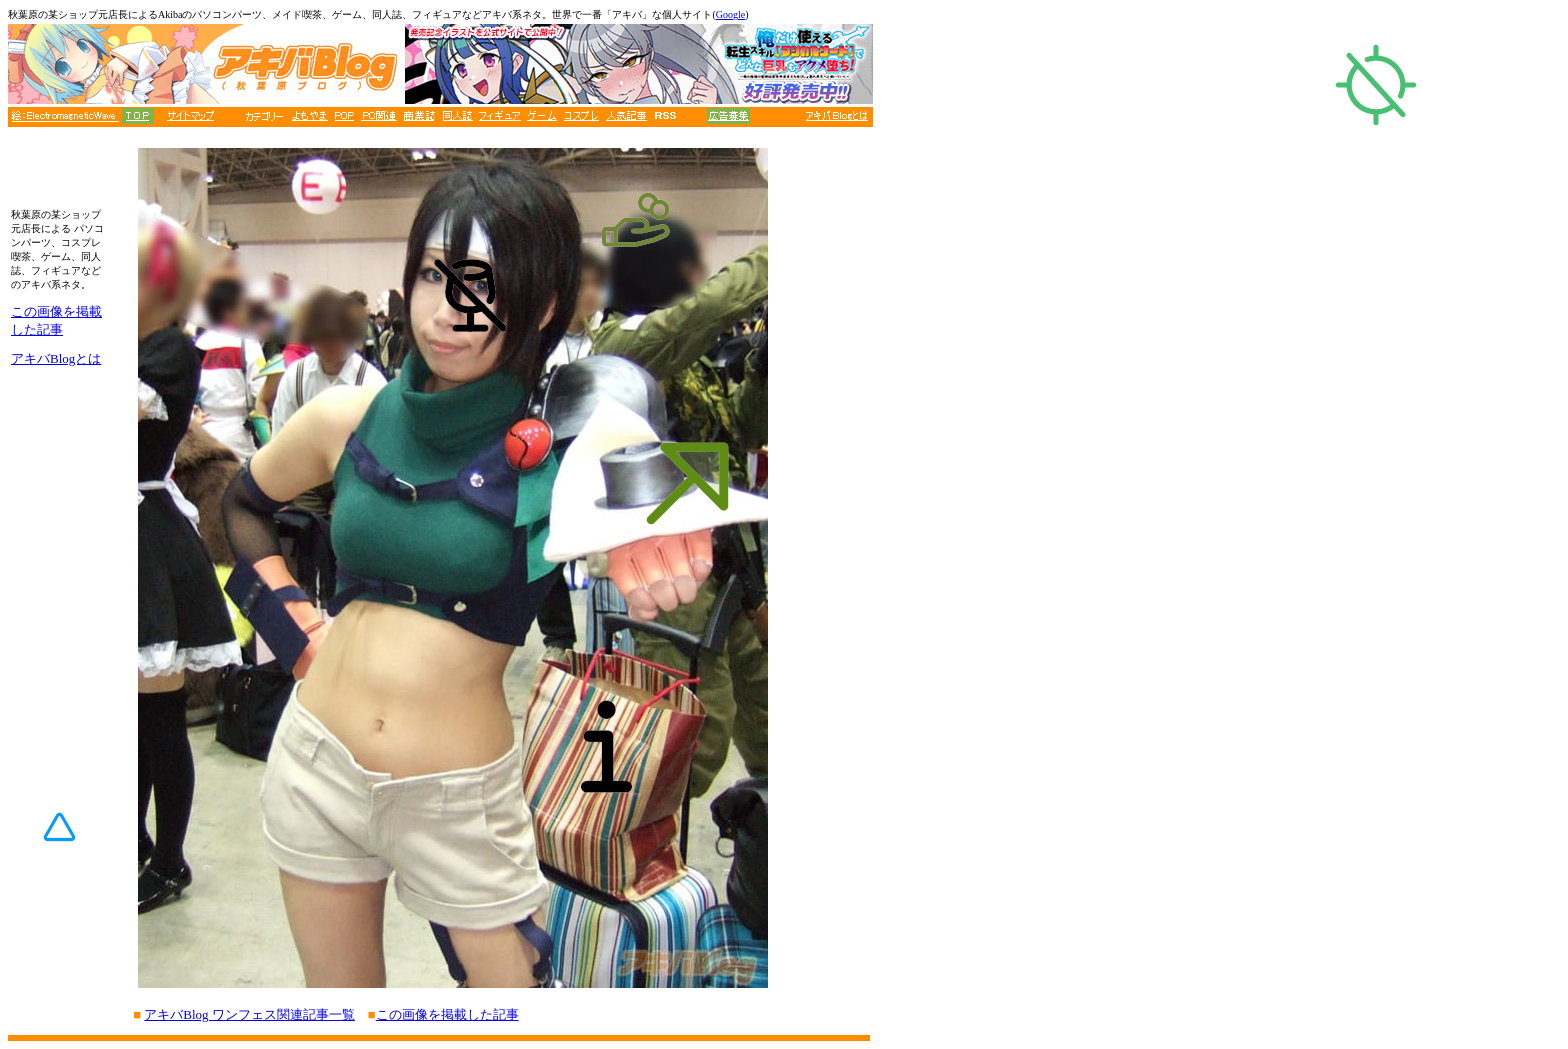  I want to click on view more information or details, so click(606, 746).